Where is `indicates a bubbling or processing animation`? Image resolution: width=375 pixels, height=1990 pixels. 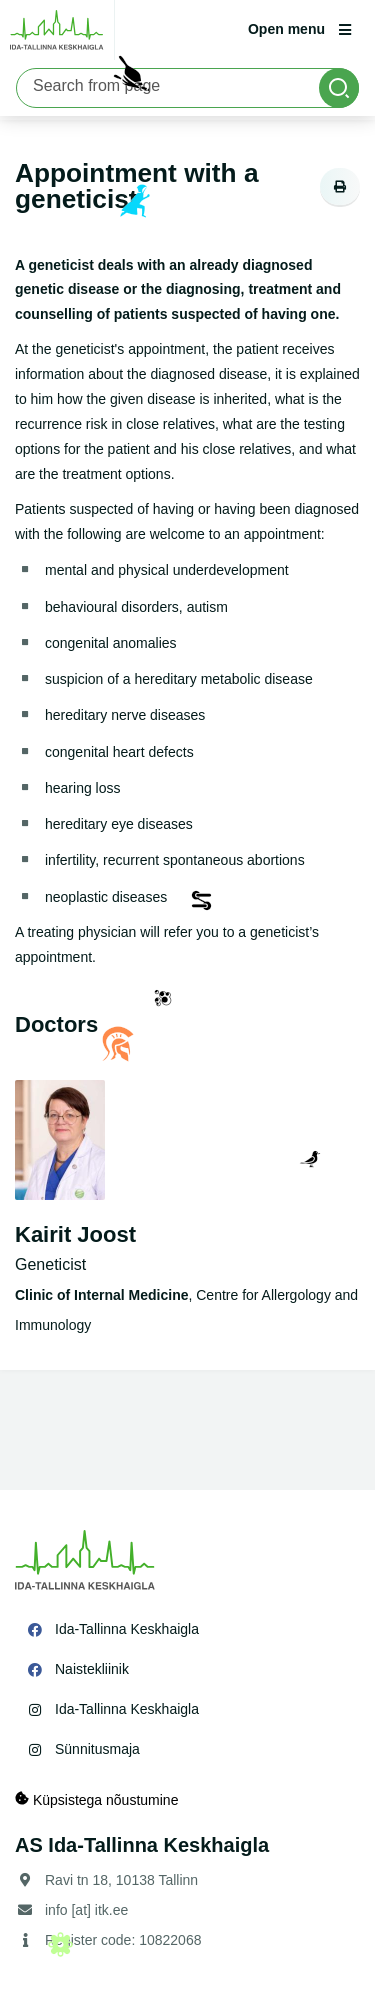 indicates a bubbling or processing animation is located at coordinates (163, 998).